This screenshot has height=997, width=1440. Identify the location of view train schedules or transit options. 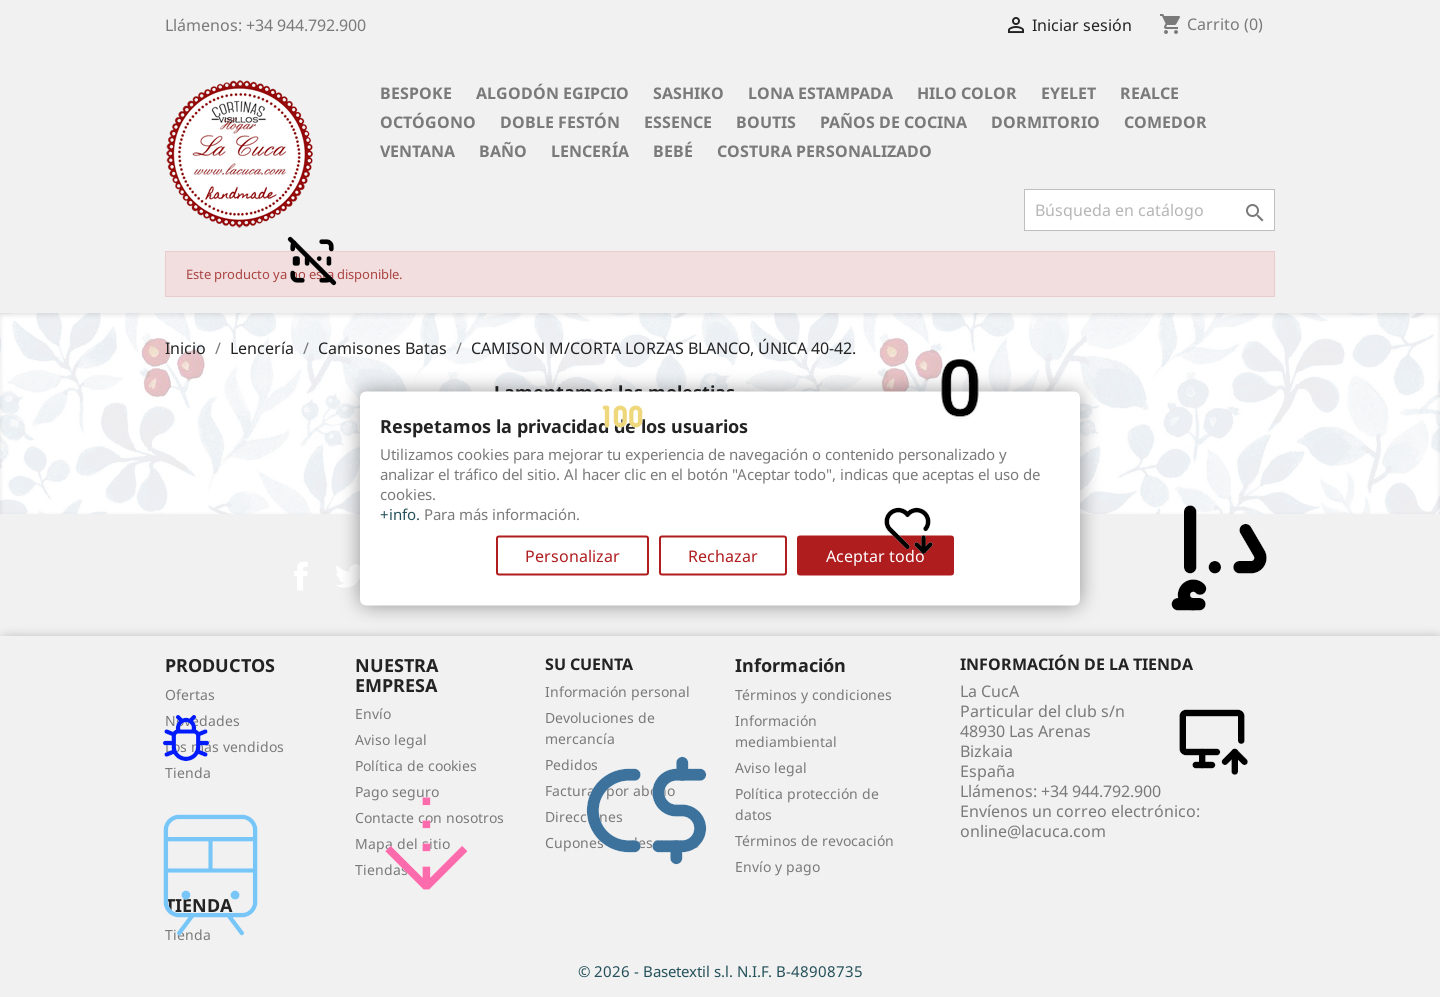
(210, 870).